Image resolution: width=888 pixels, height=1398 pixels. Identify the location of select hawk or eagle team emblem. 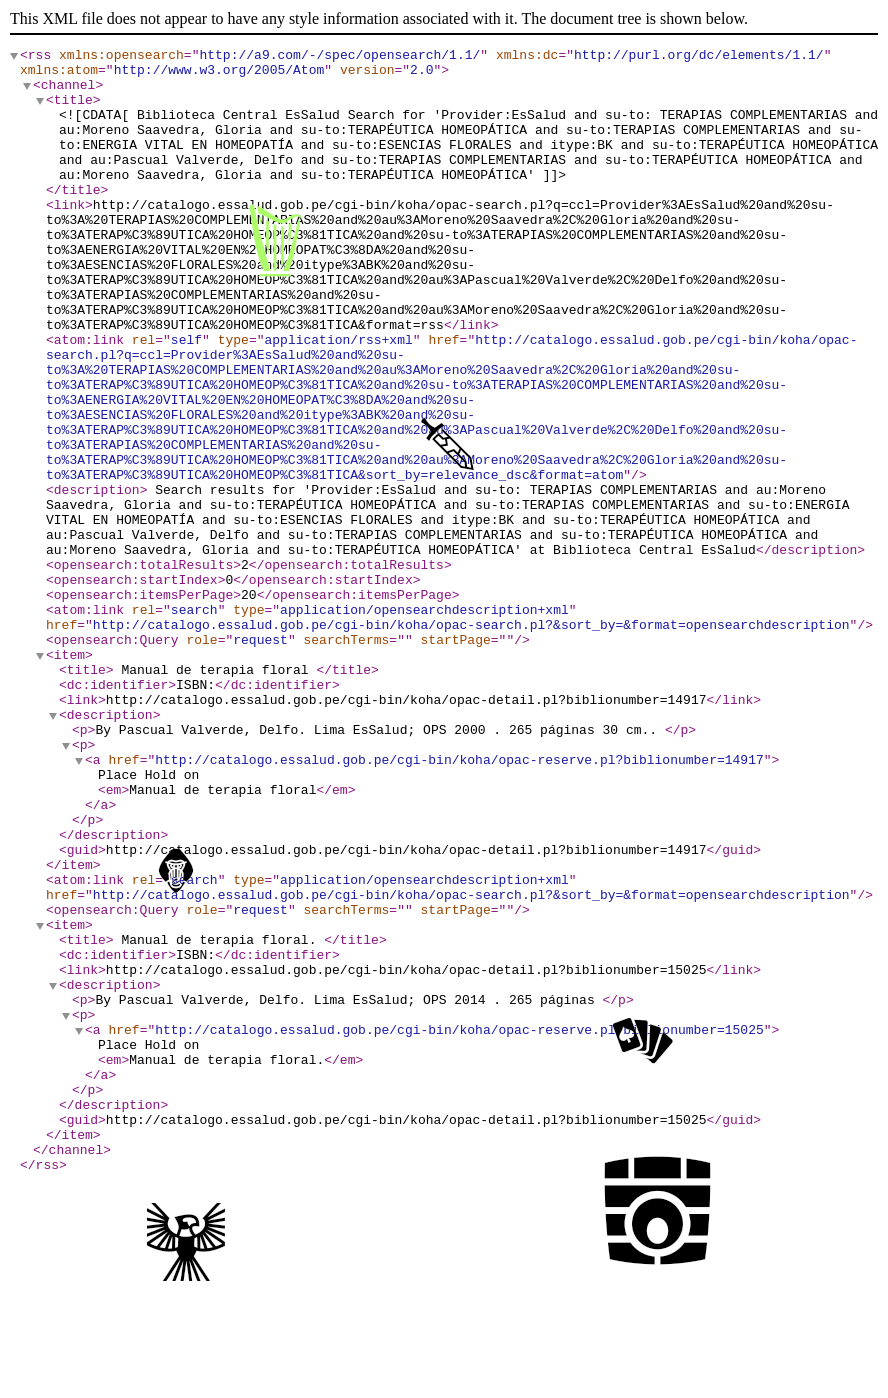
(186, 1242).